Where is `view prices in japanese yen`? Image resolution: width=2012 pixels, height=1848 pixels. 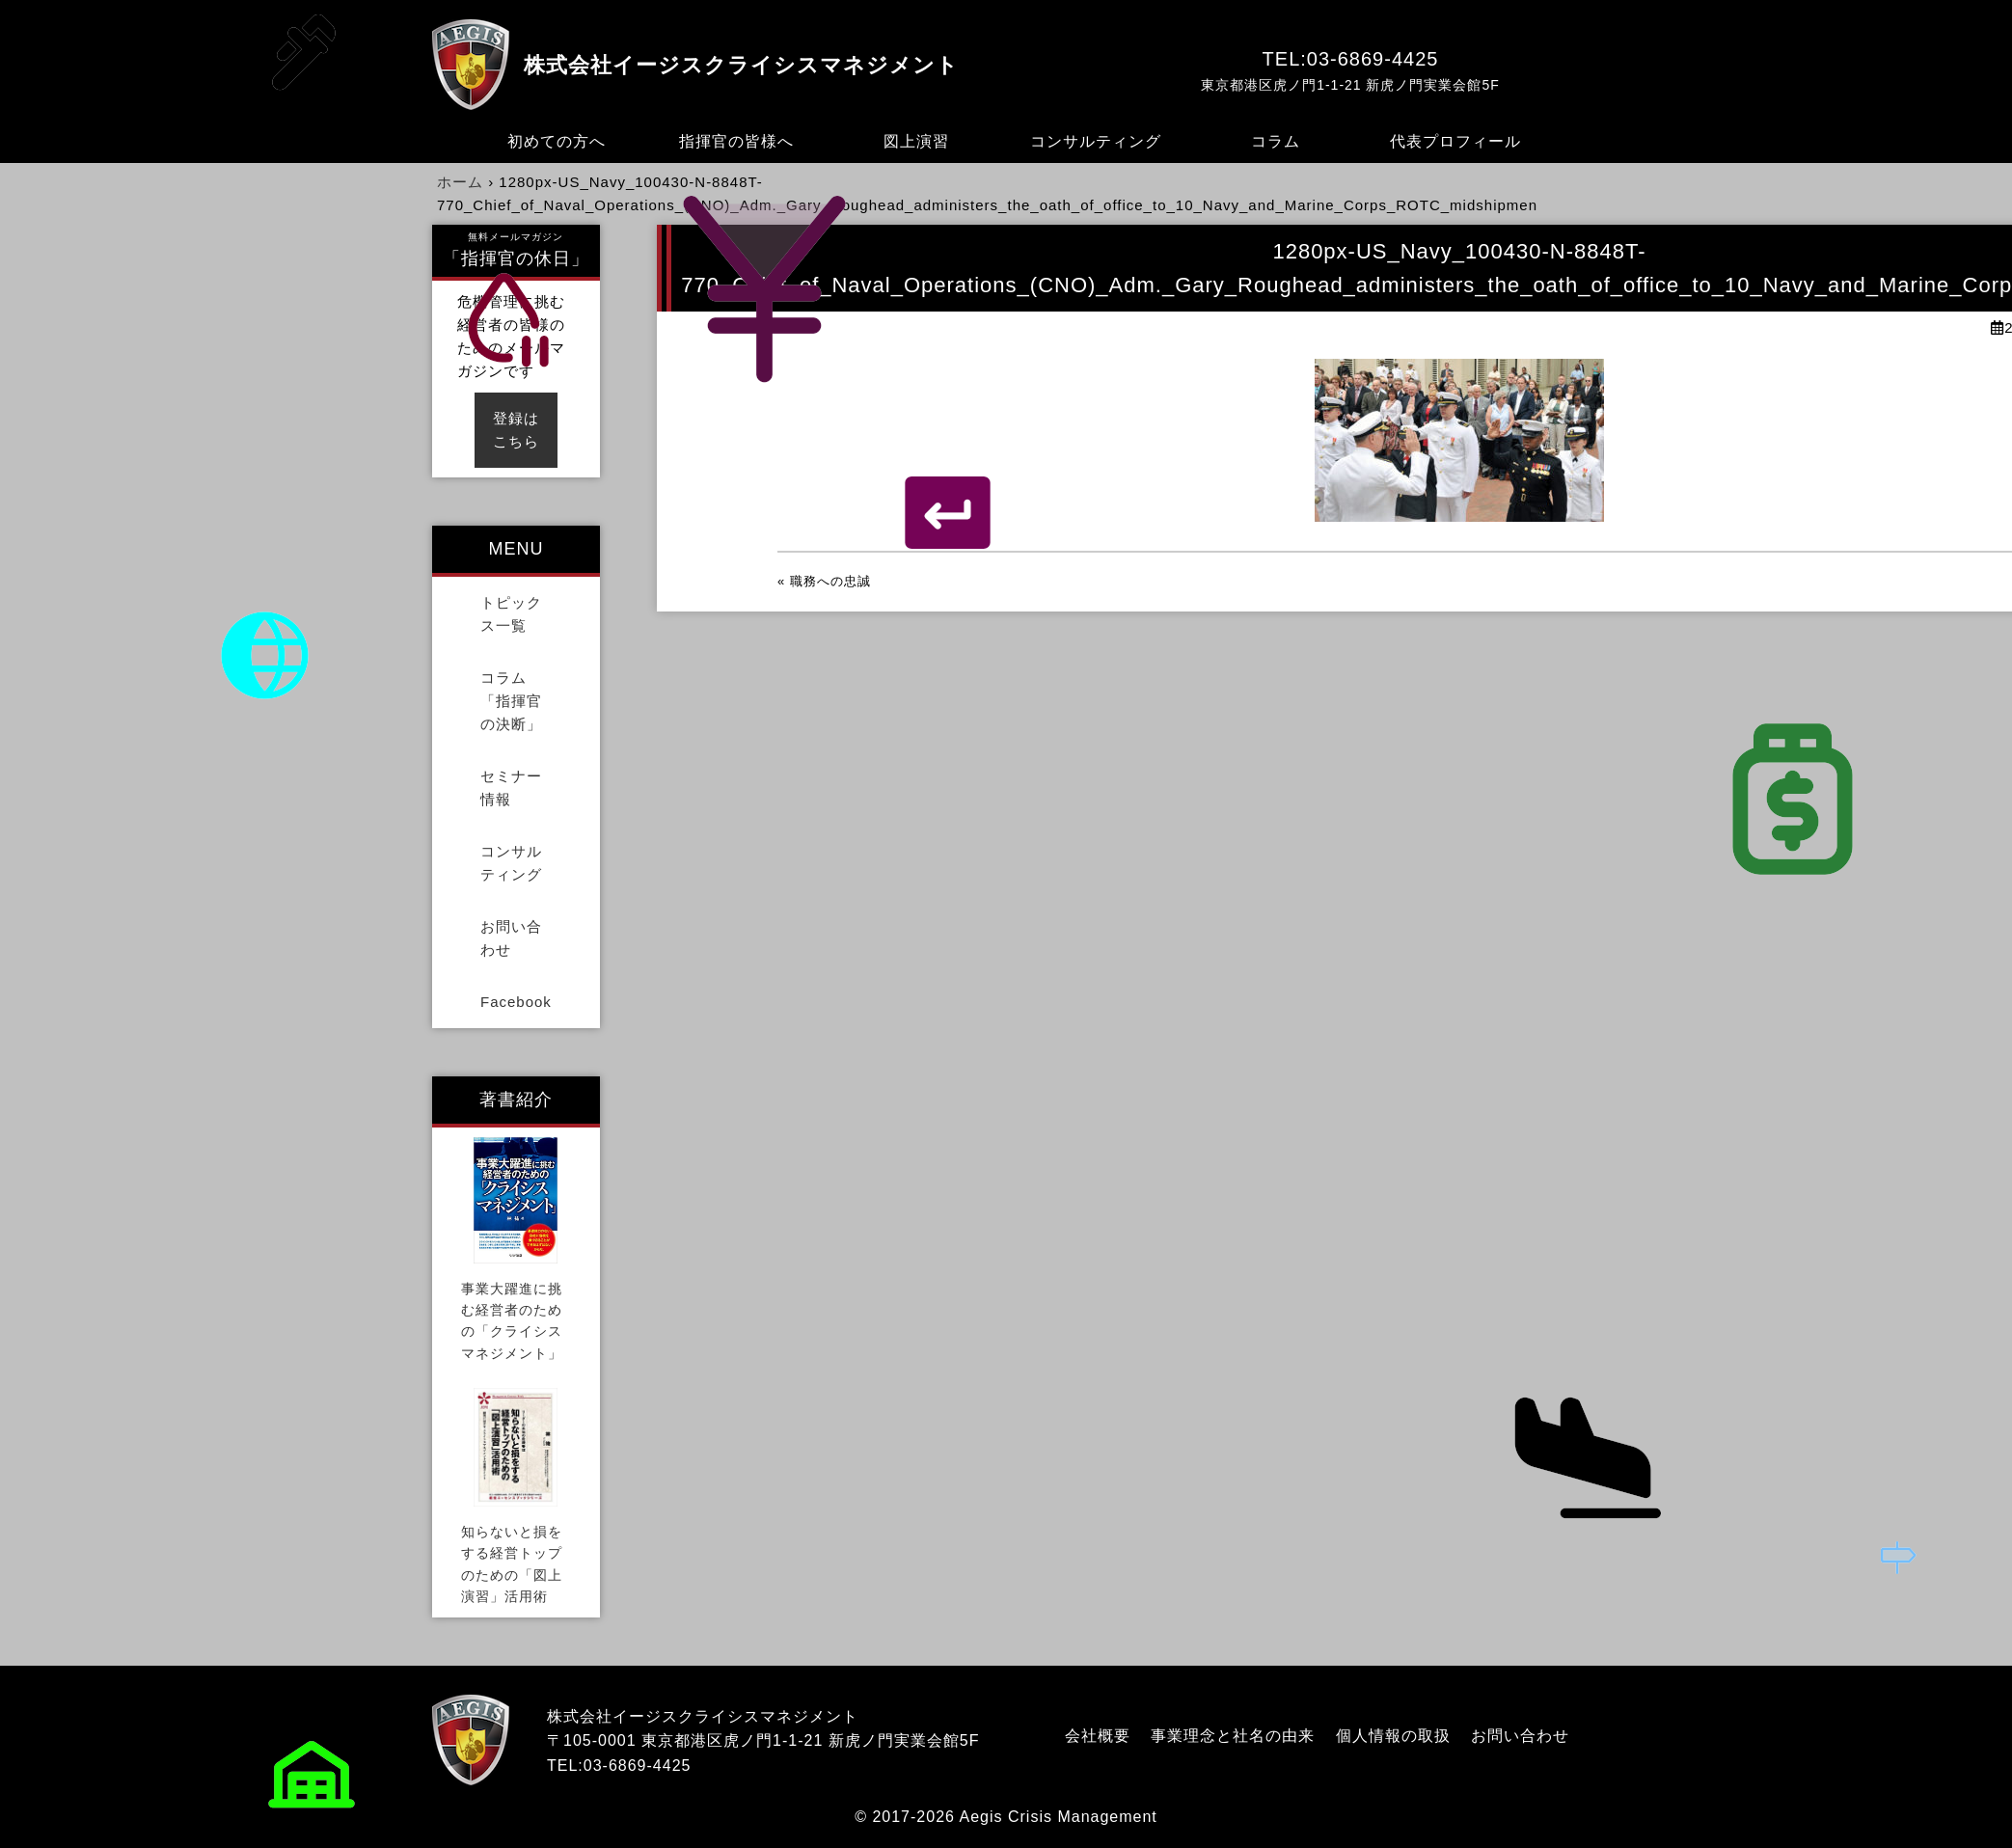 view prices in japanese yen is located at coordinates (764, 285).